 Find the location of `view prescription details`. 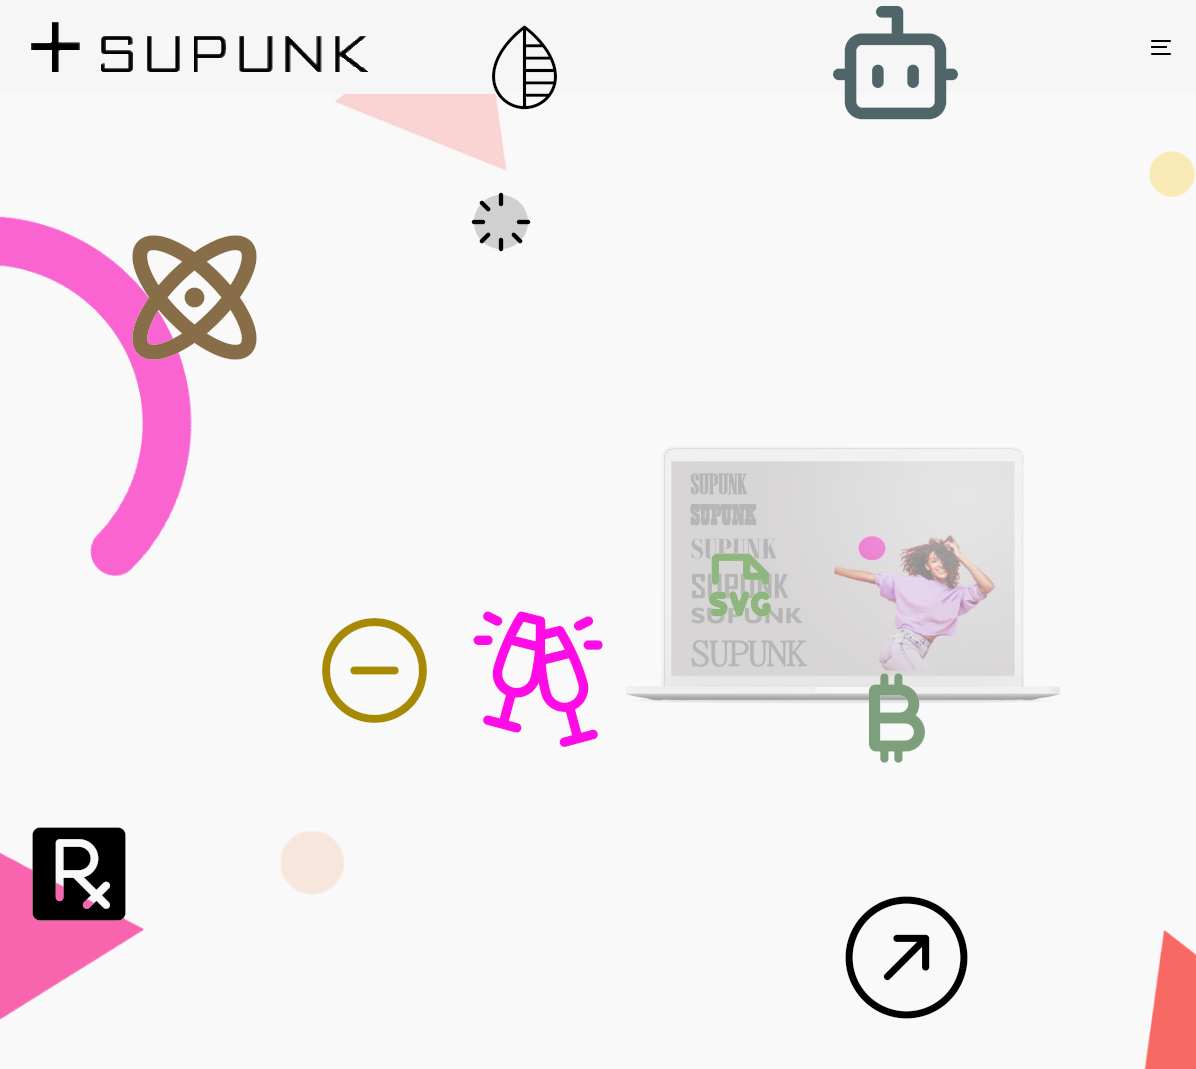

view prescription details is located at coordinates (79, 874).